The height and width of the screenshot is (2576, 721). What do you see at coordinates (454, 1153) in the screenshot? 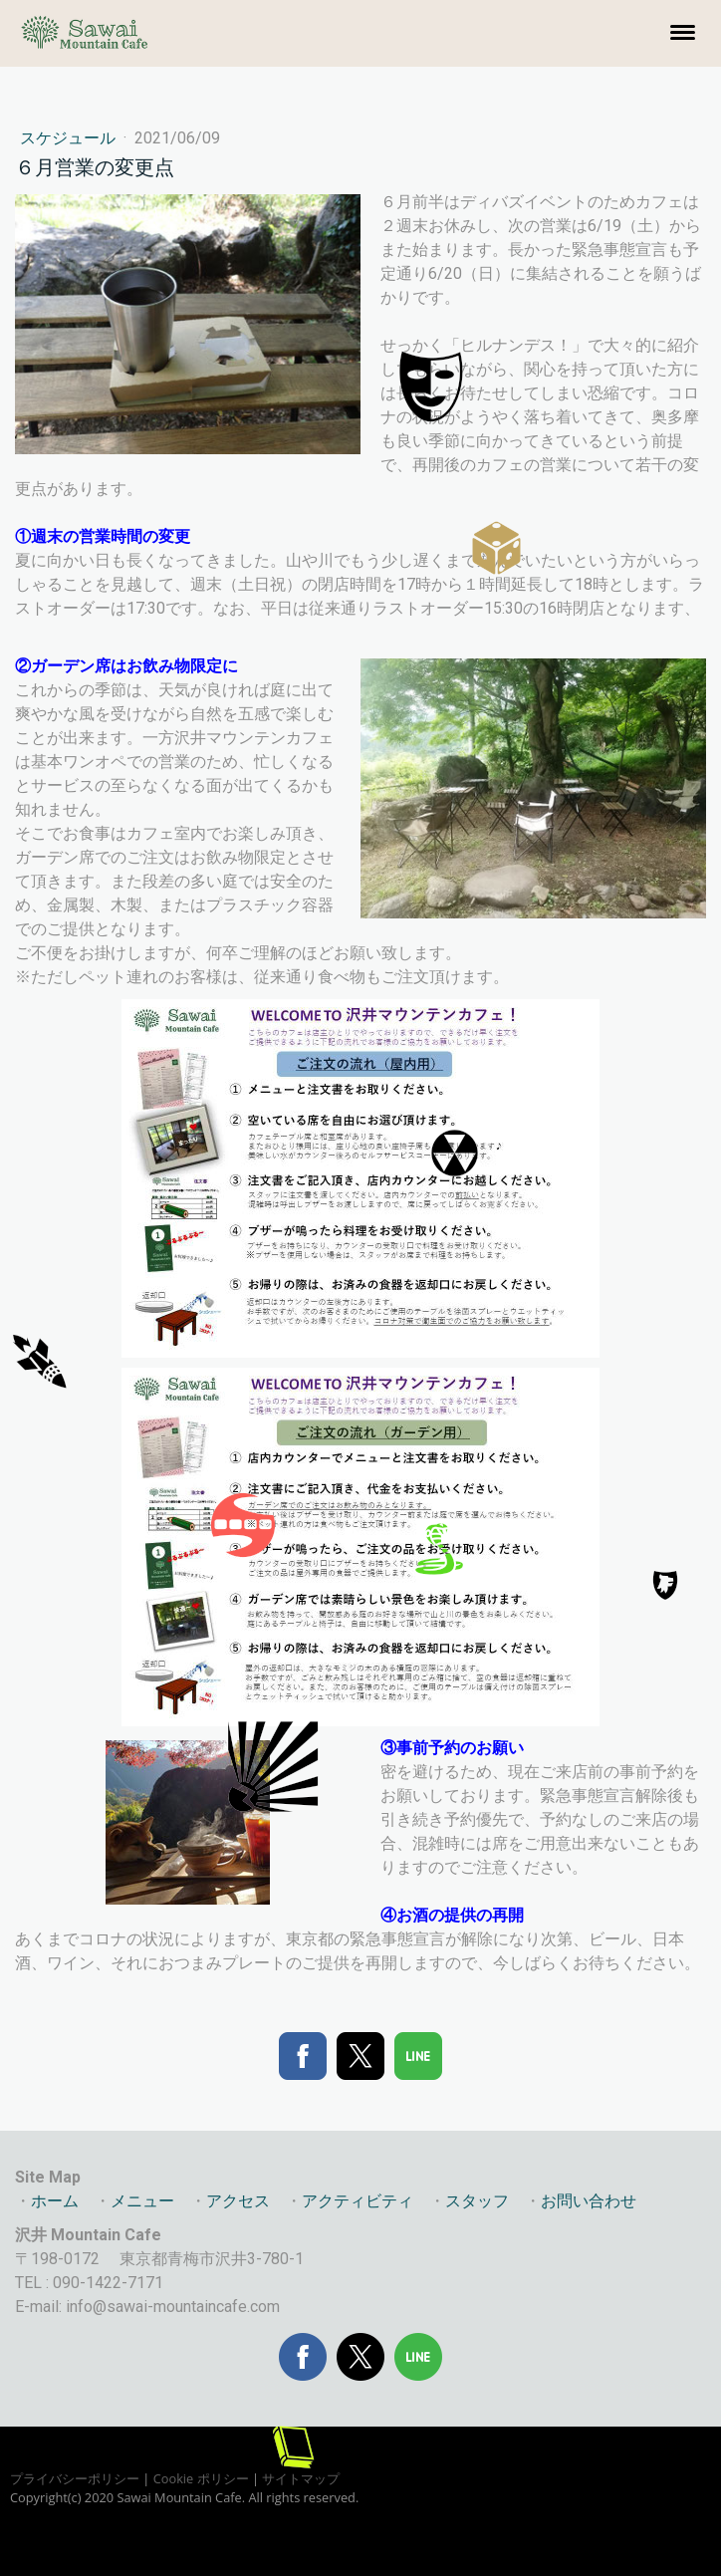
I see `indicates a fallout shelter location` at bounding box center [454, 1153].